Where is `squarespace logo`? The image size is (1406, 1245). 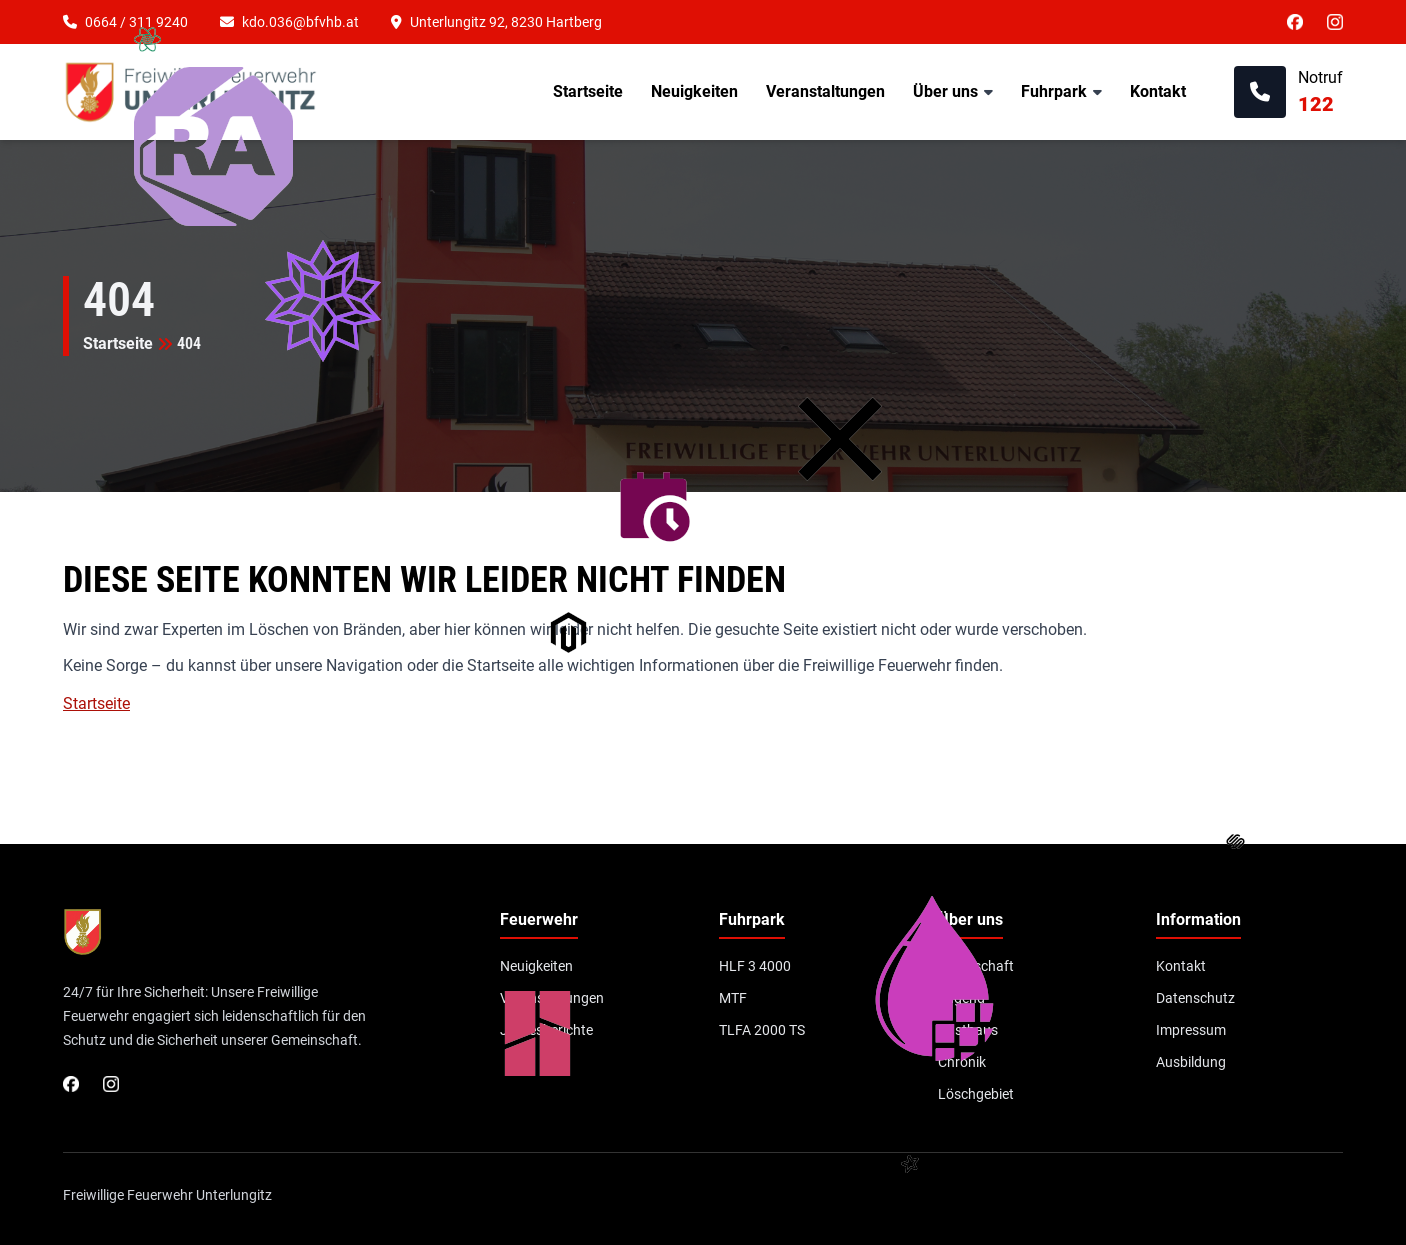
squarespace logo is located at coordinates (1235, 841).